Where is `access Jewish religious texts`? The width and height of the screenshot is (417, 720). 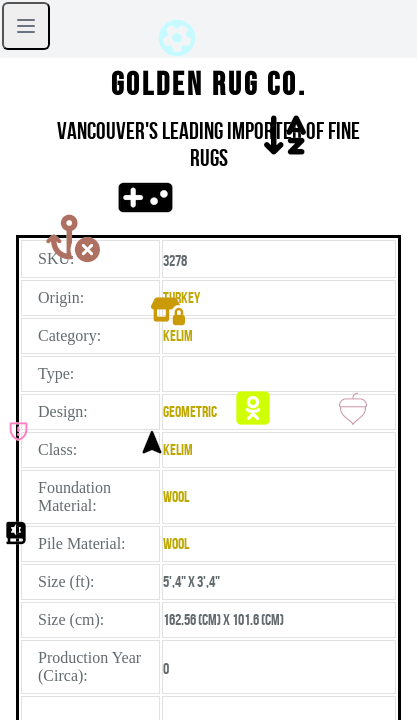
access Jewish religious texts is located at coordinates (16, 533).